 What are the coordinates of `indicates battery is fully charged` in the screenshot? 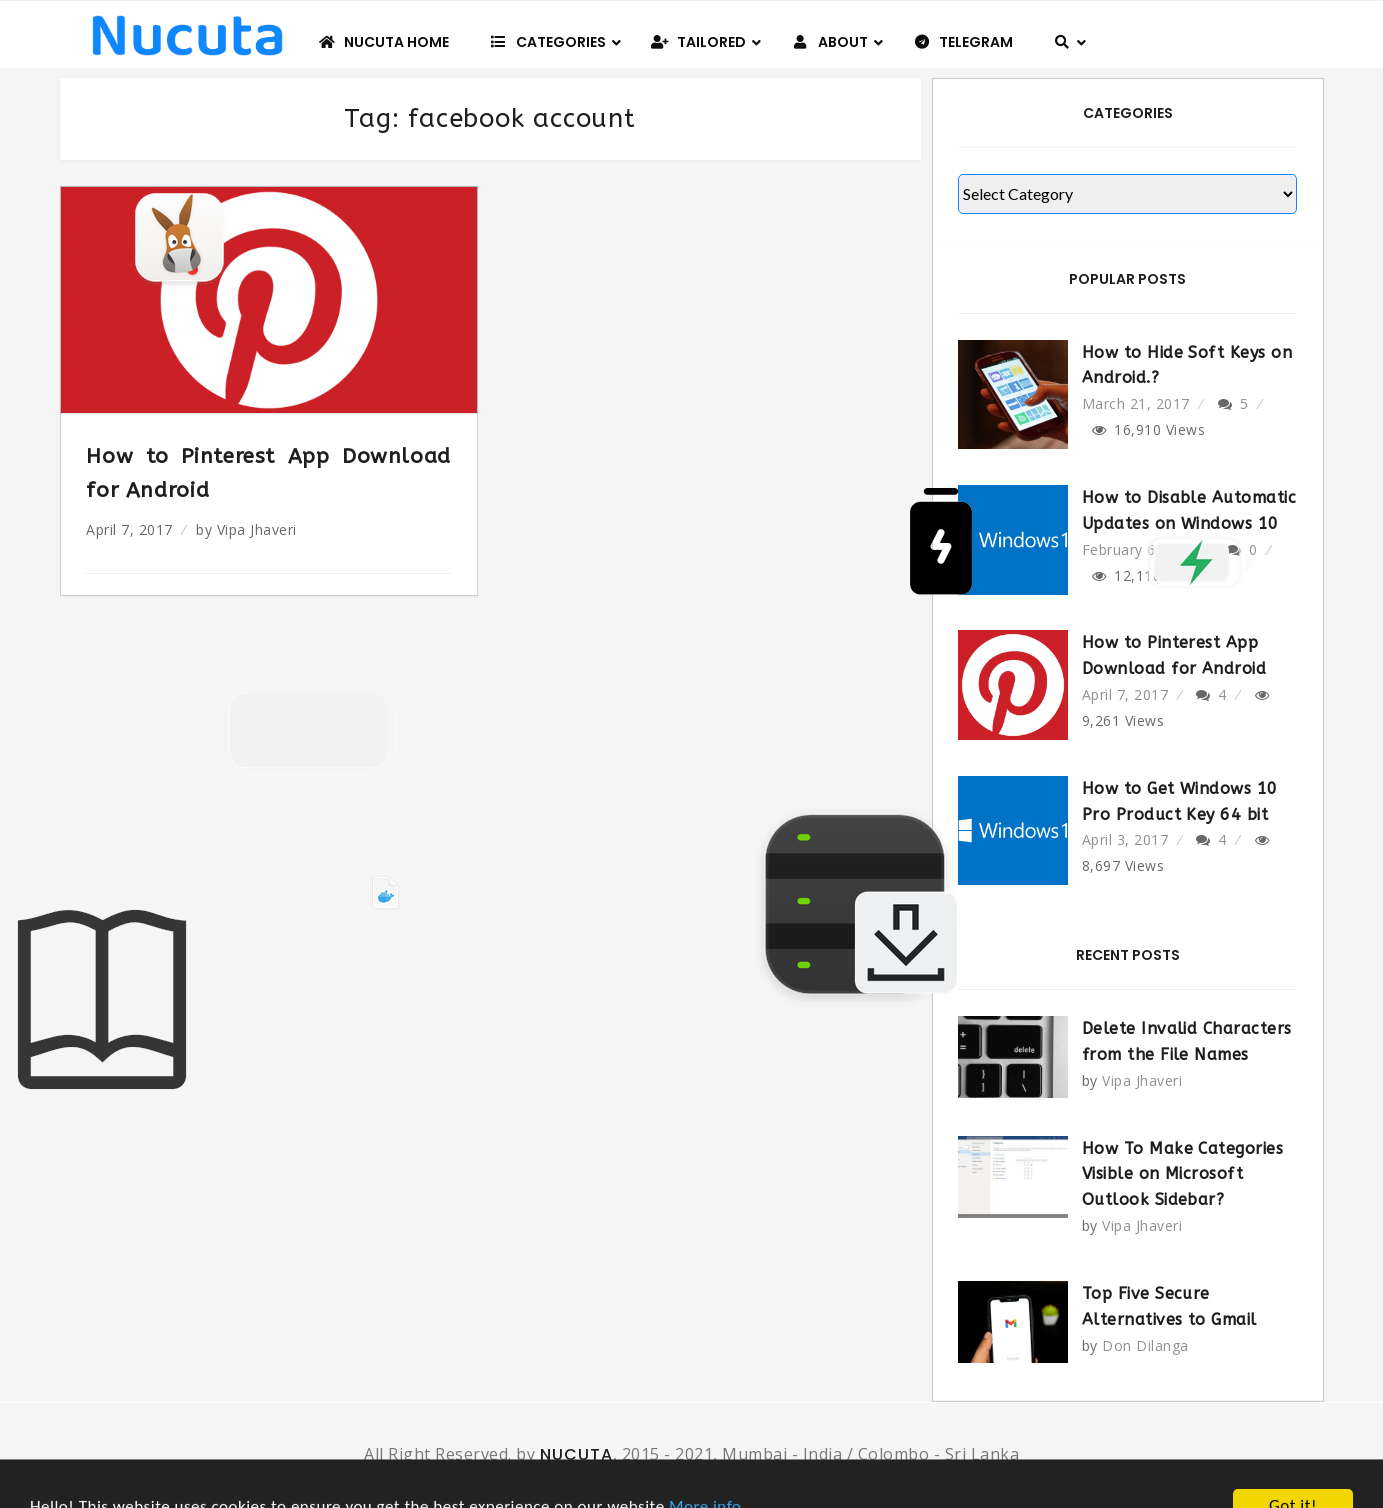 It's located at (318, 730).